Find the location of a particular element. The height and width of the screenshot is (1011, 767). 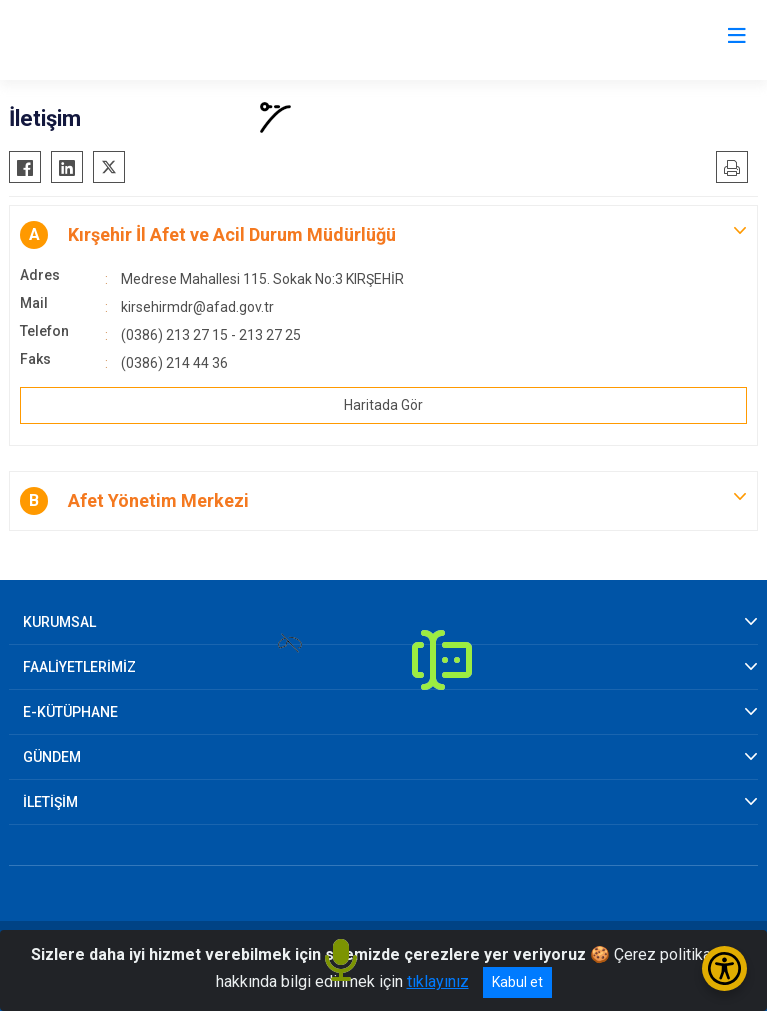

end or decline a phone call is located at coordinates (290, 643).